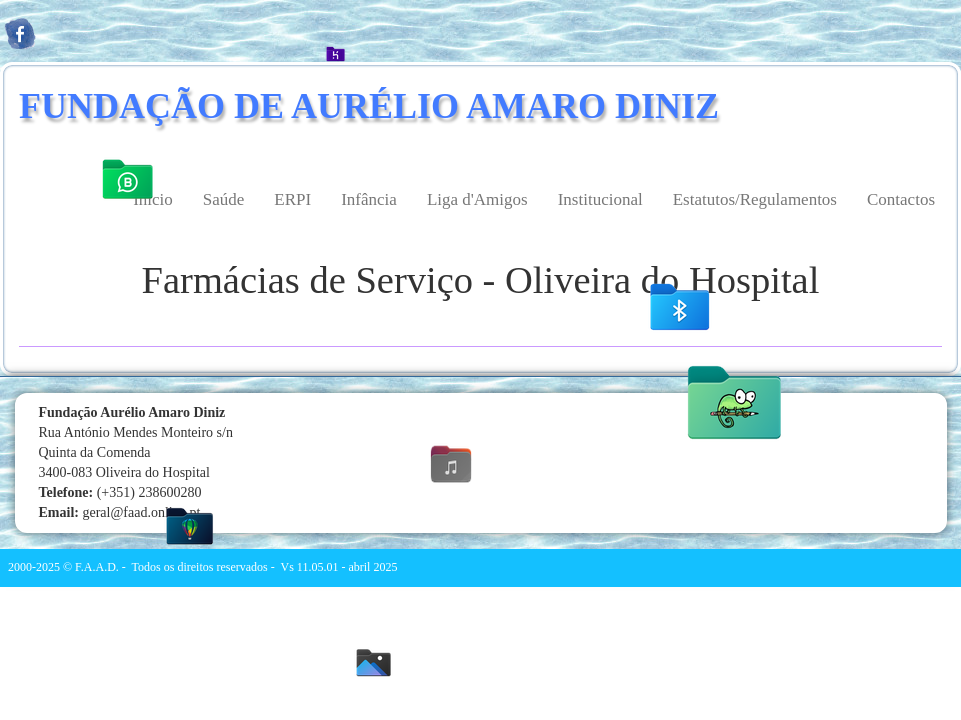 The height and width of the screenshot is (720, 961). I want to click on open your music folder, so click(451, 464).